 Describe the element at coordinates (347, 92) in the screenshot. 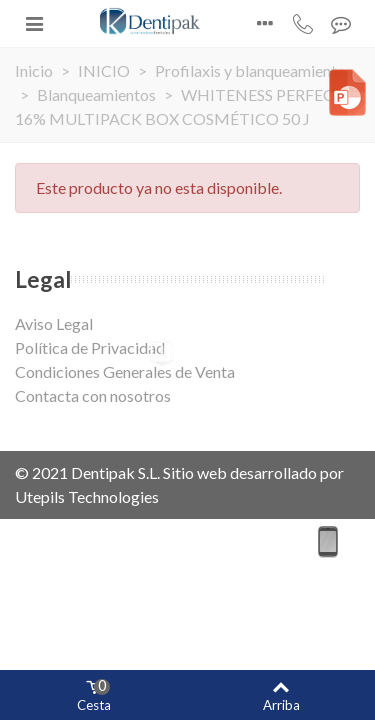

I see `open a PowerPoint presentation file` at that location.